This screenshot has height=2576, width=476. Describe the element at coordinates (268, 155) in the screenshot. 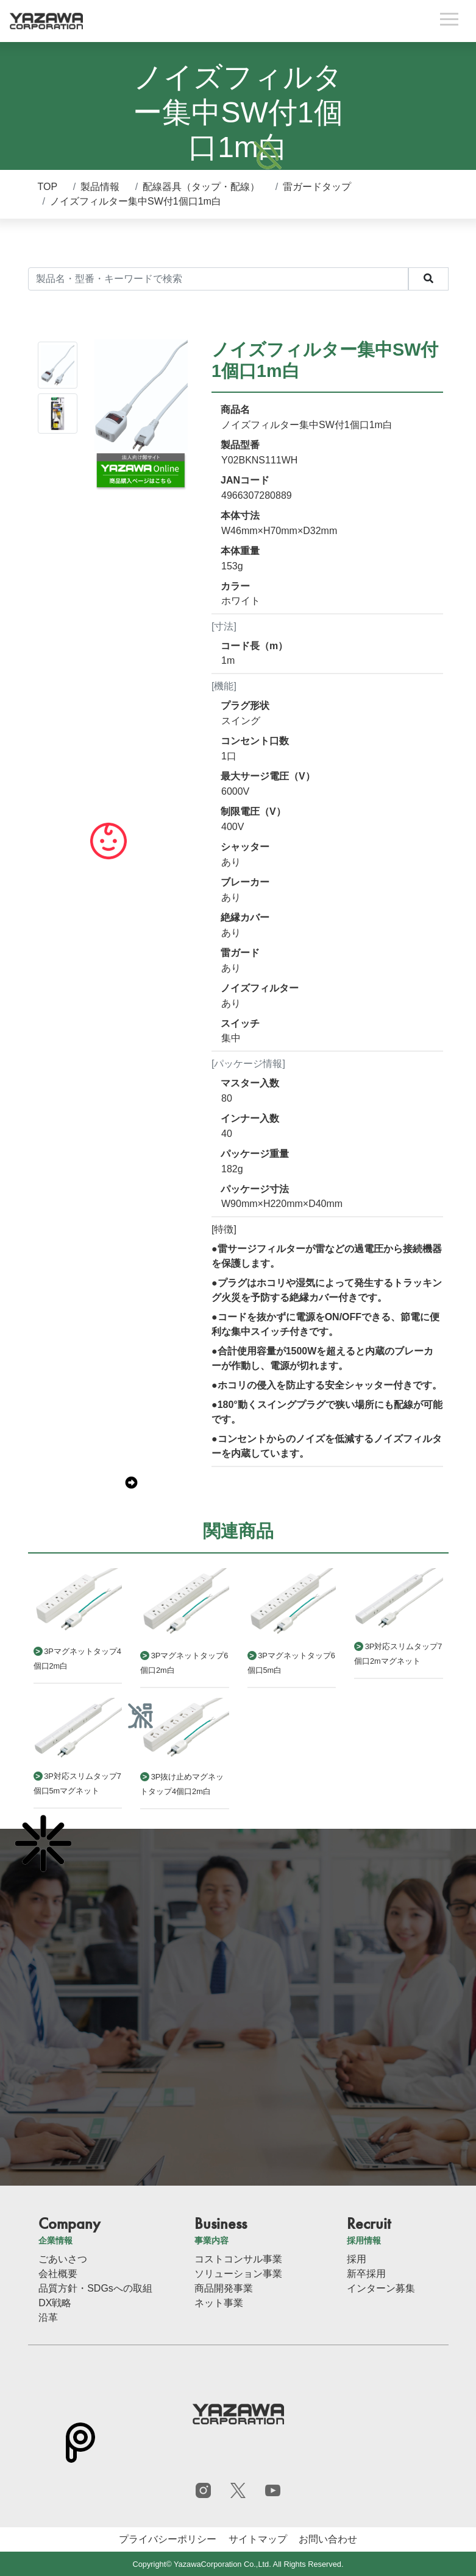

I see `disable water or liquid-related features` at that location.